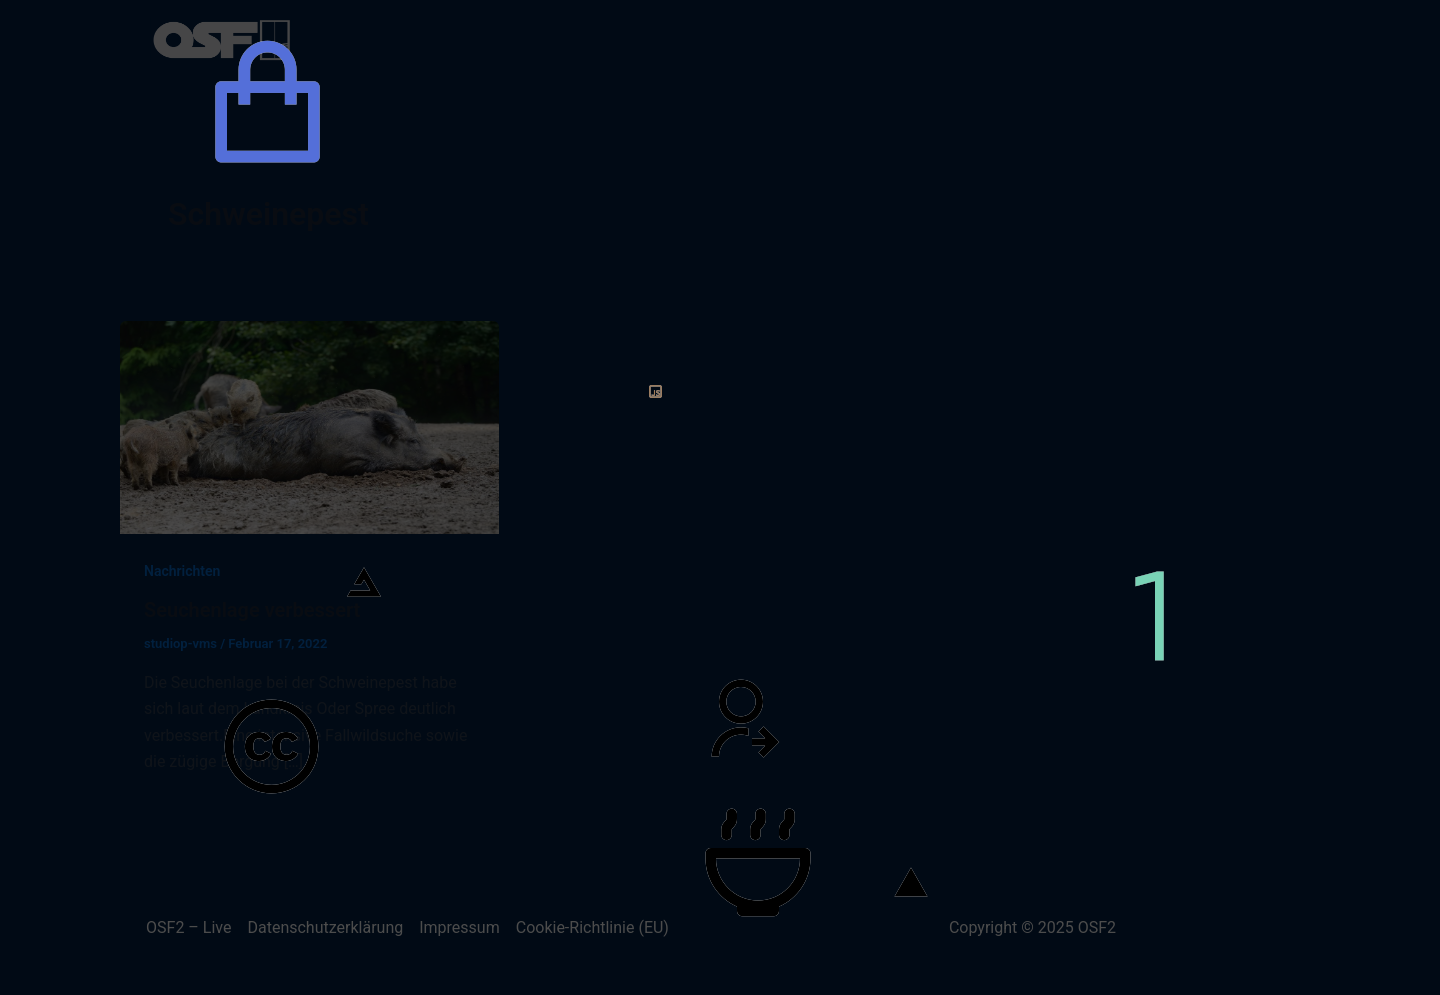 This screenshot has height=995, width=1440. Describe the element at coordinates (1155, 617) in the screenshot. I see `indicates first item or top priority` at that location.